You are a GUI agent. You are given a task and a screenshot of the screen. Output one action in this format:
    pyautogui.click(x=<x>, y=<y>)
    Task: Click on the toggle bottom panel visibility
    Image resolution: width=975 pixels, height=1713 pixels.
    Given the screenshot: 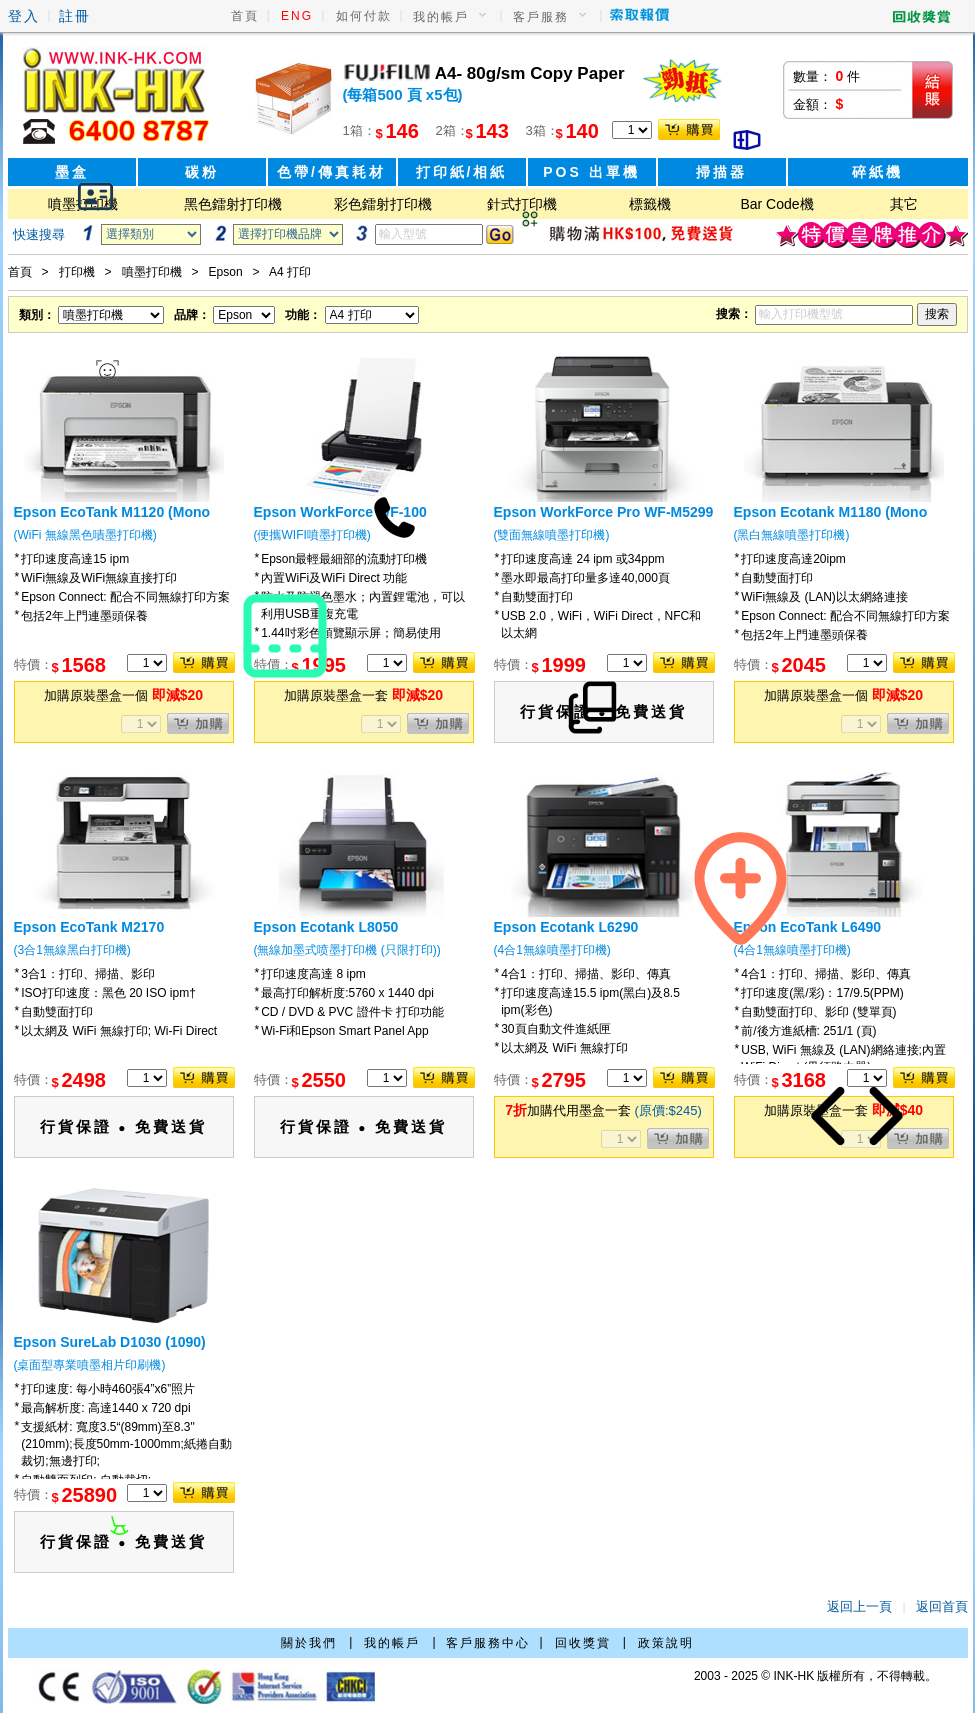 What is the action you would take?
    pyautogui.click(x=285, y=636)
    